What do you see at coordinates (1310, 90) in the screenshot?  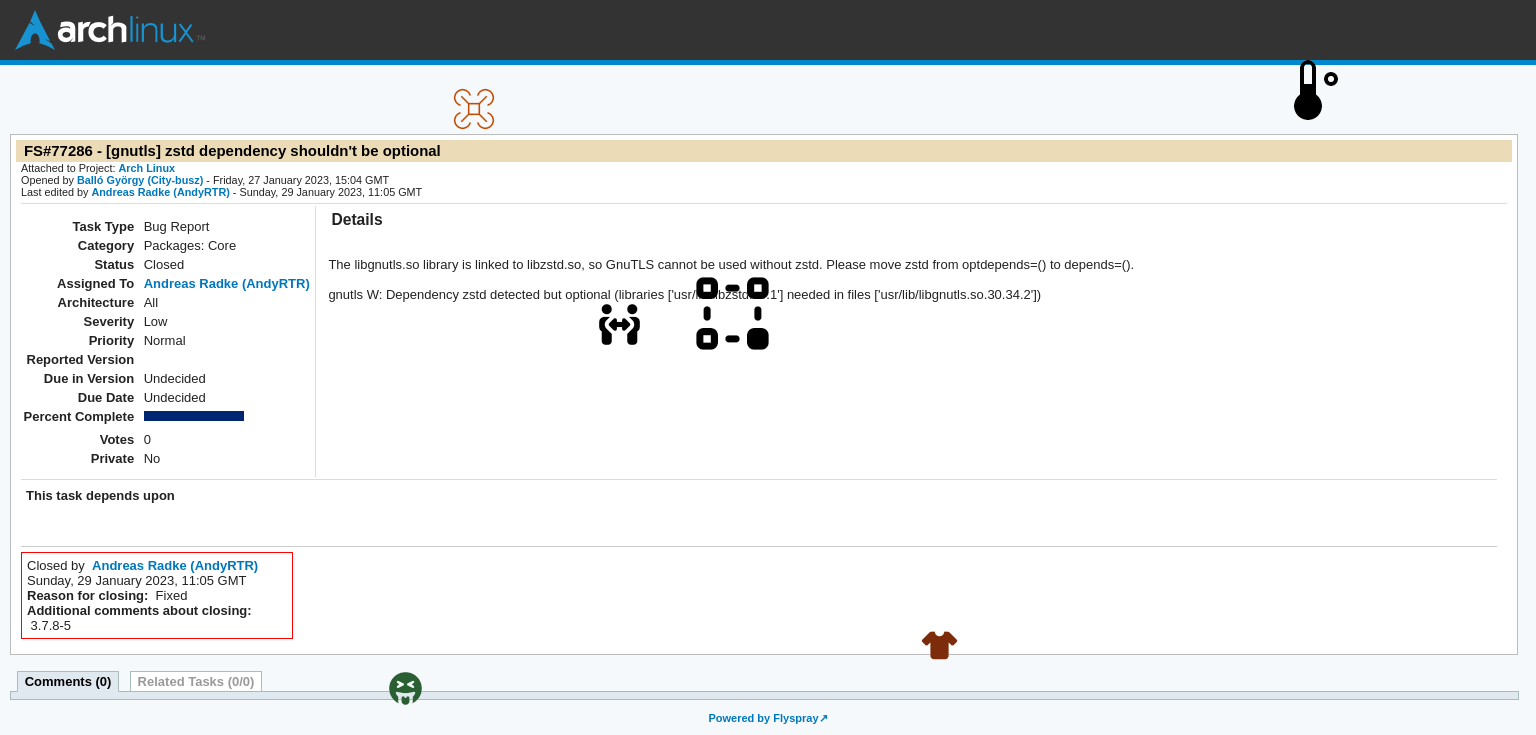 I see `view current temperature` at bounding box center [1310, 90].